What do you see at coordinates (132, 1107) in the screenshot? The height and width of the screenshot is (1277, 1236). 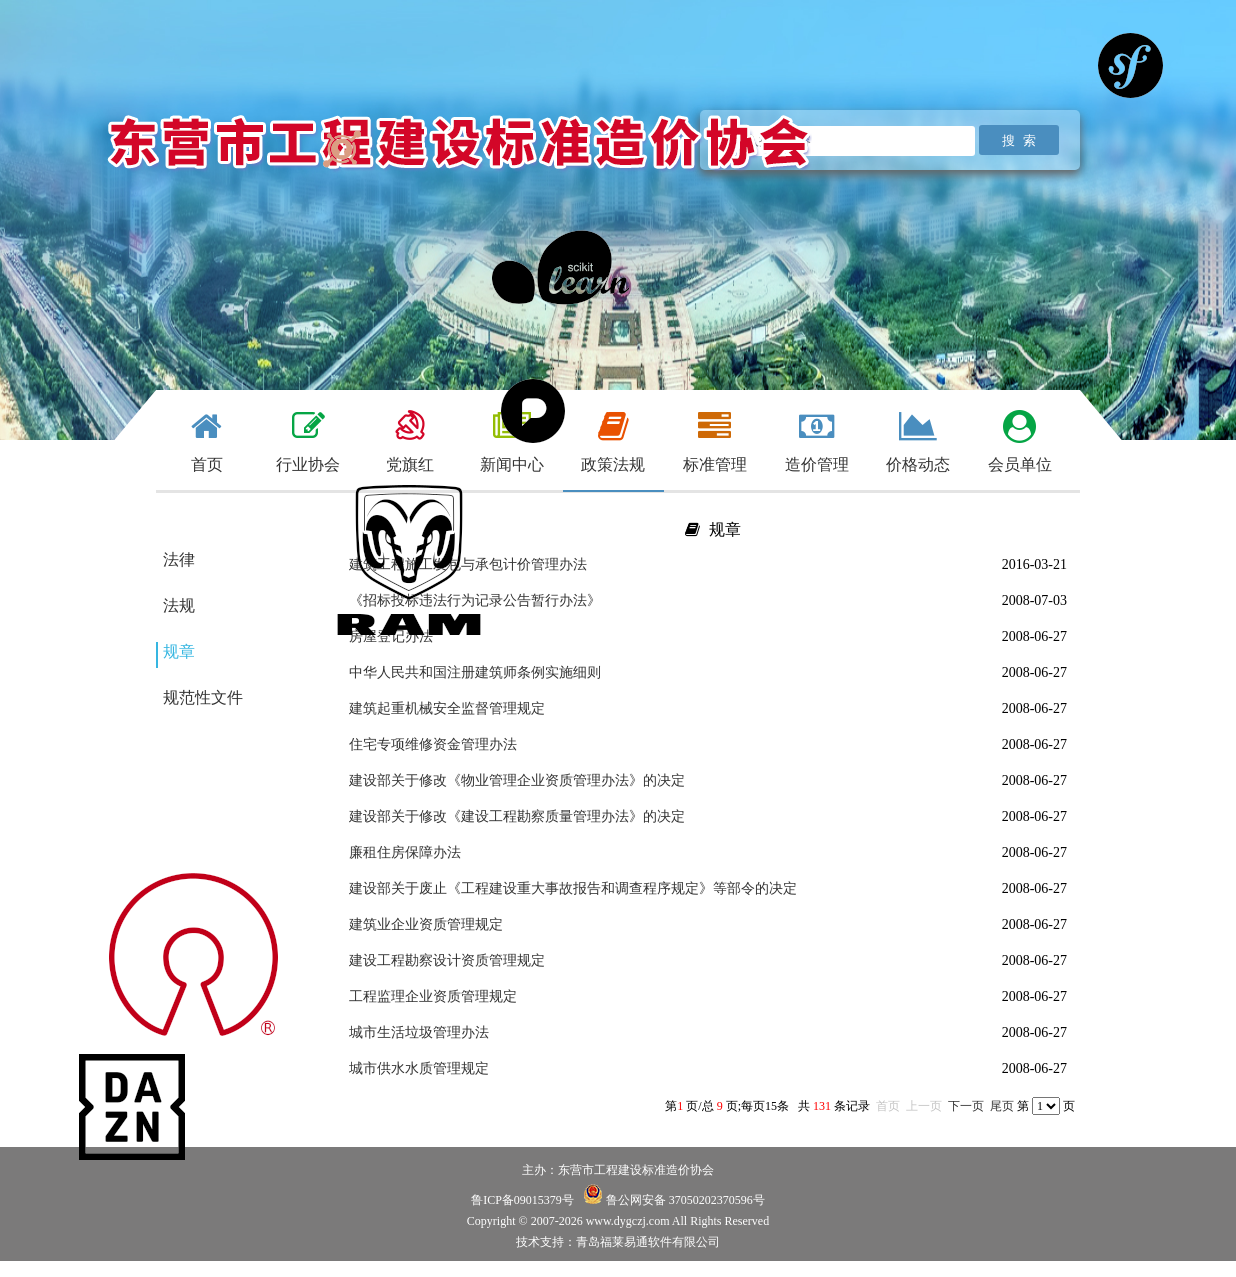 I see `open the DAZN sports streaming app` at bounding box center [132, 1107].